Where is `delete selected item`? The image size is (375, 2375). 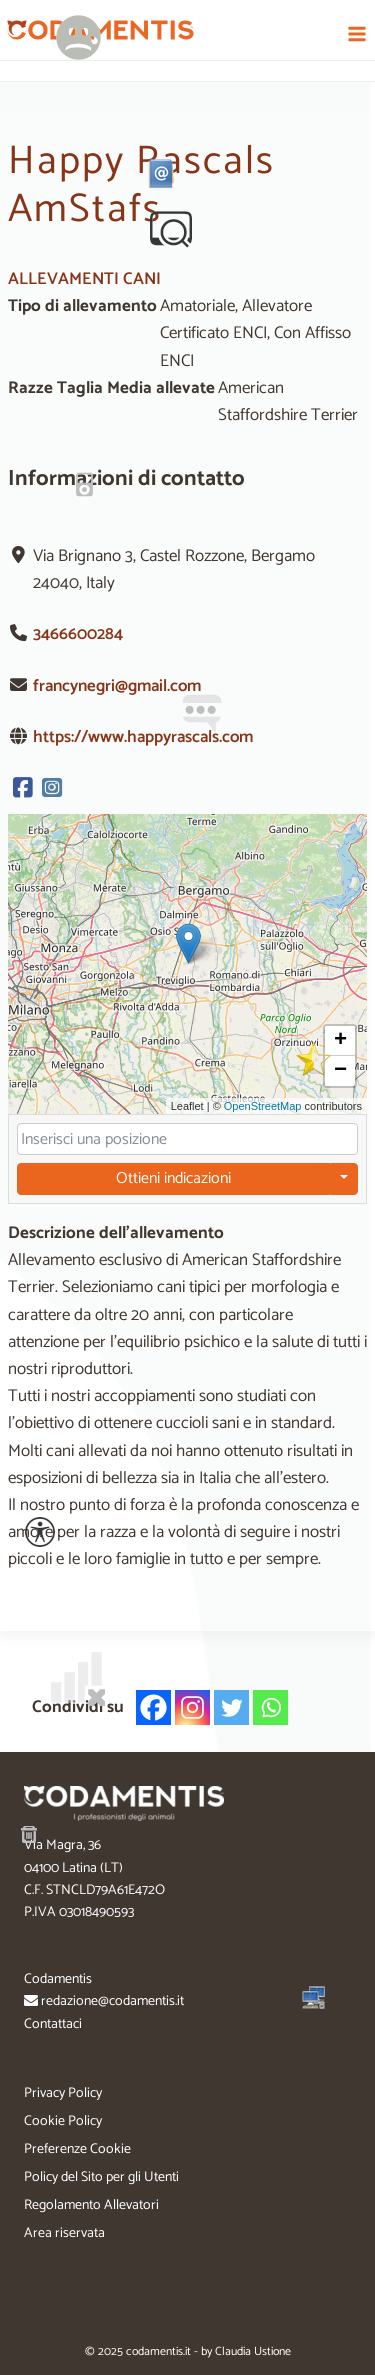 delete selected item is located at coordinates (29, 1834).